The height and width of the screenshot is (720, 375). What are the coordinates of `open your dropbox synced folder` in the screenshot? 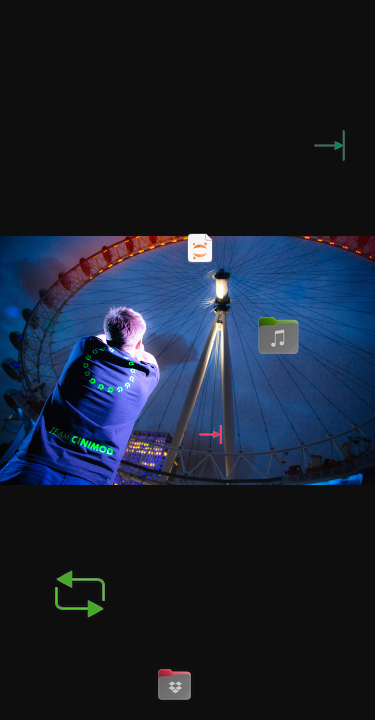 It's located at (174, 684).